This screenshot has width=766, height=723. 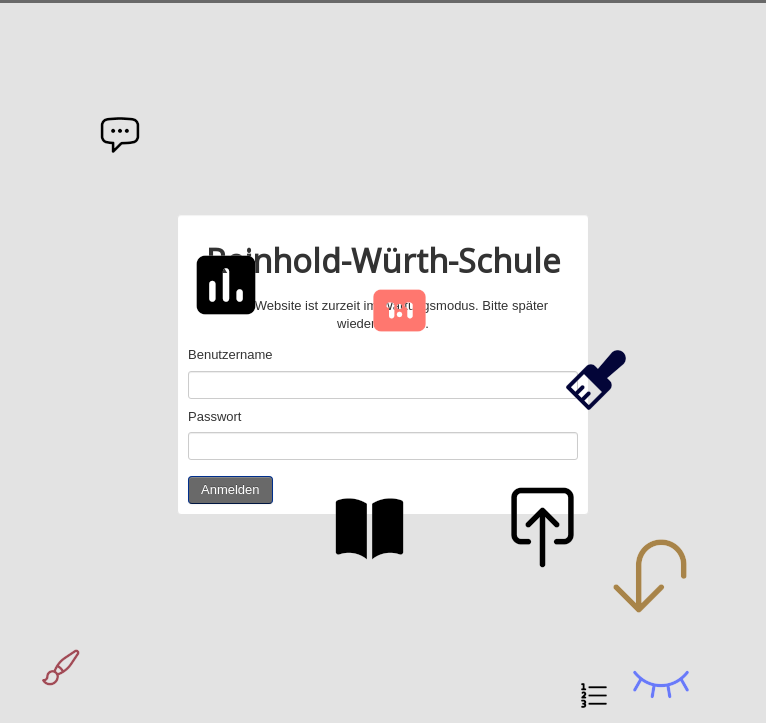 I want to click on indicates a one-to-one relationship in a database or data model, so click(x=399, y=310).